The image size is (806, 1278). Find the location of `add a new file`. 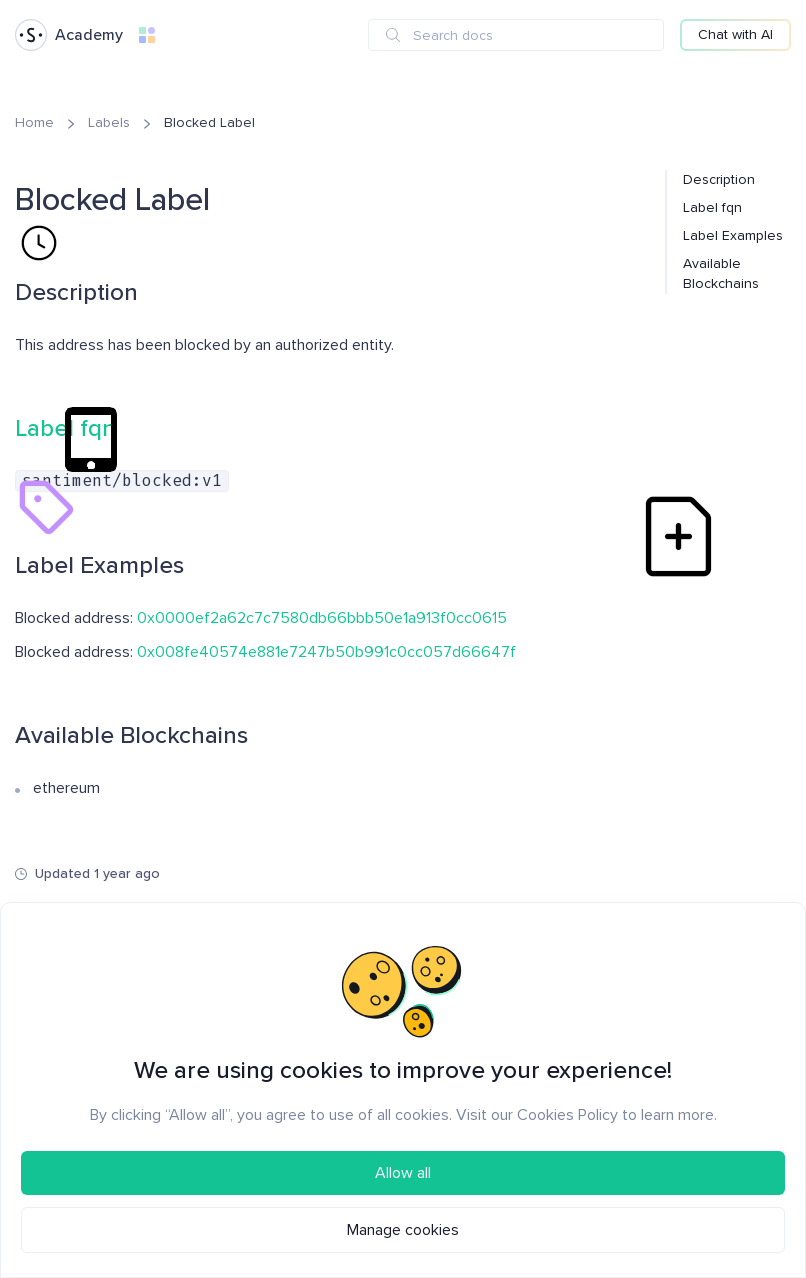

add a new file is located at coordinates (678, 536).